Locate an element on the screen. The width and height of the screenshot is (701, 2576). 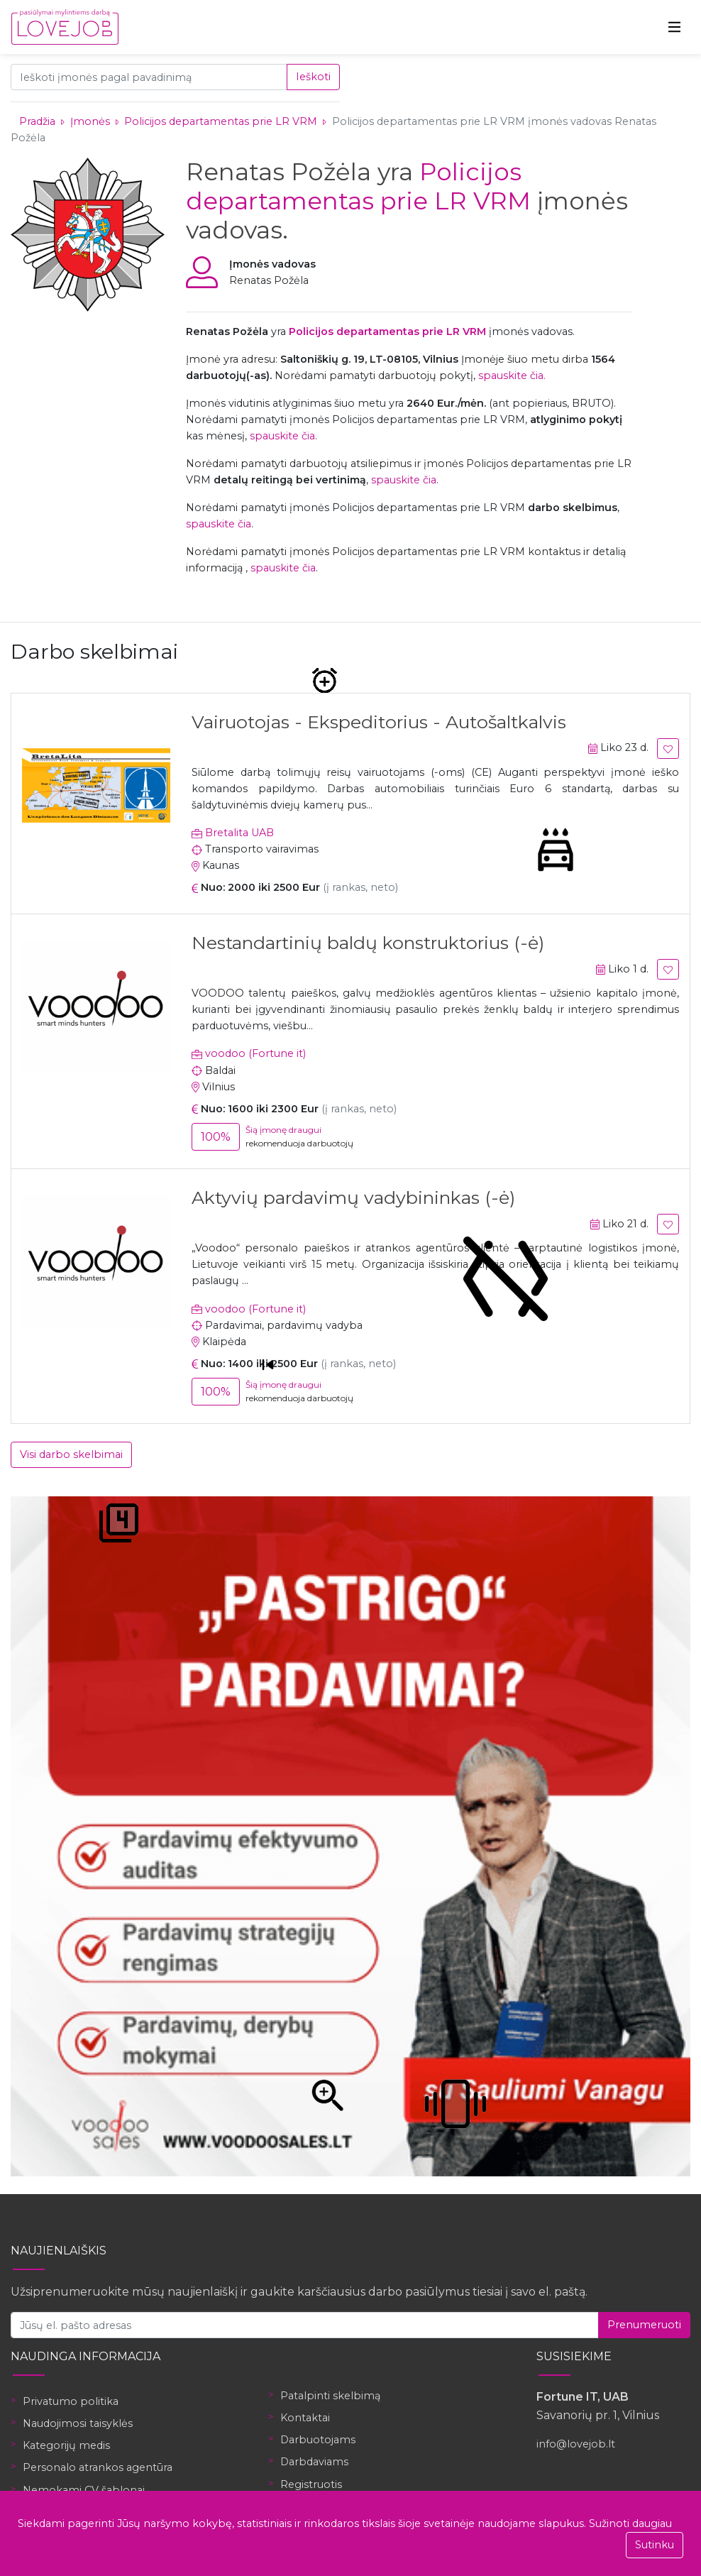
skip to the previous track is located at coordinates (267, 1364).